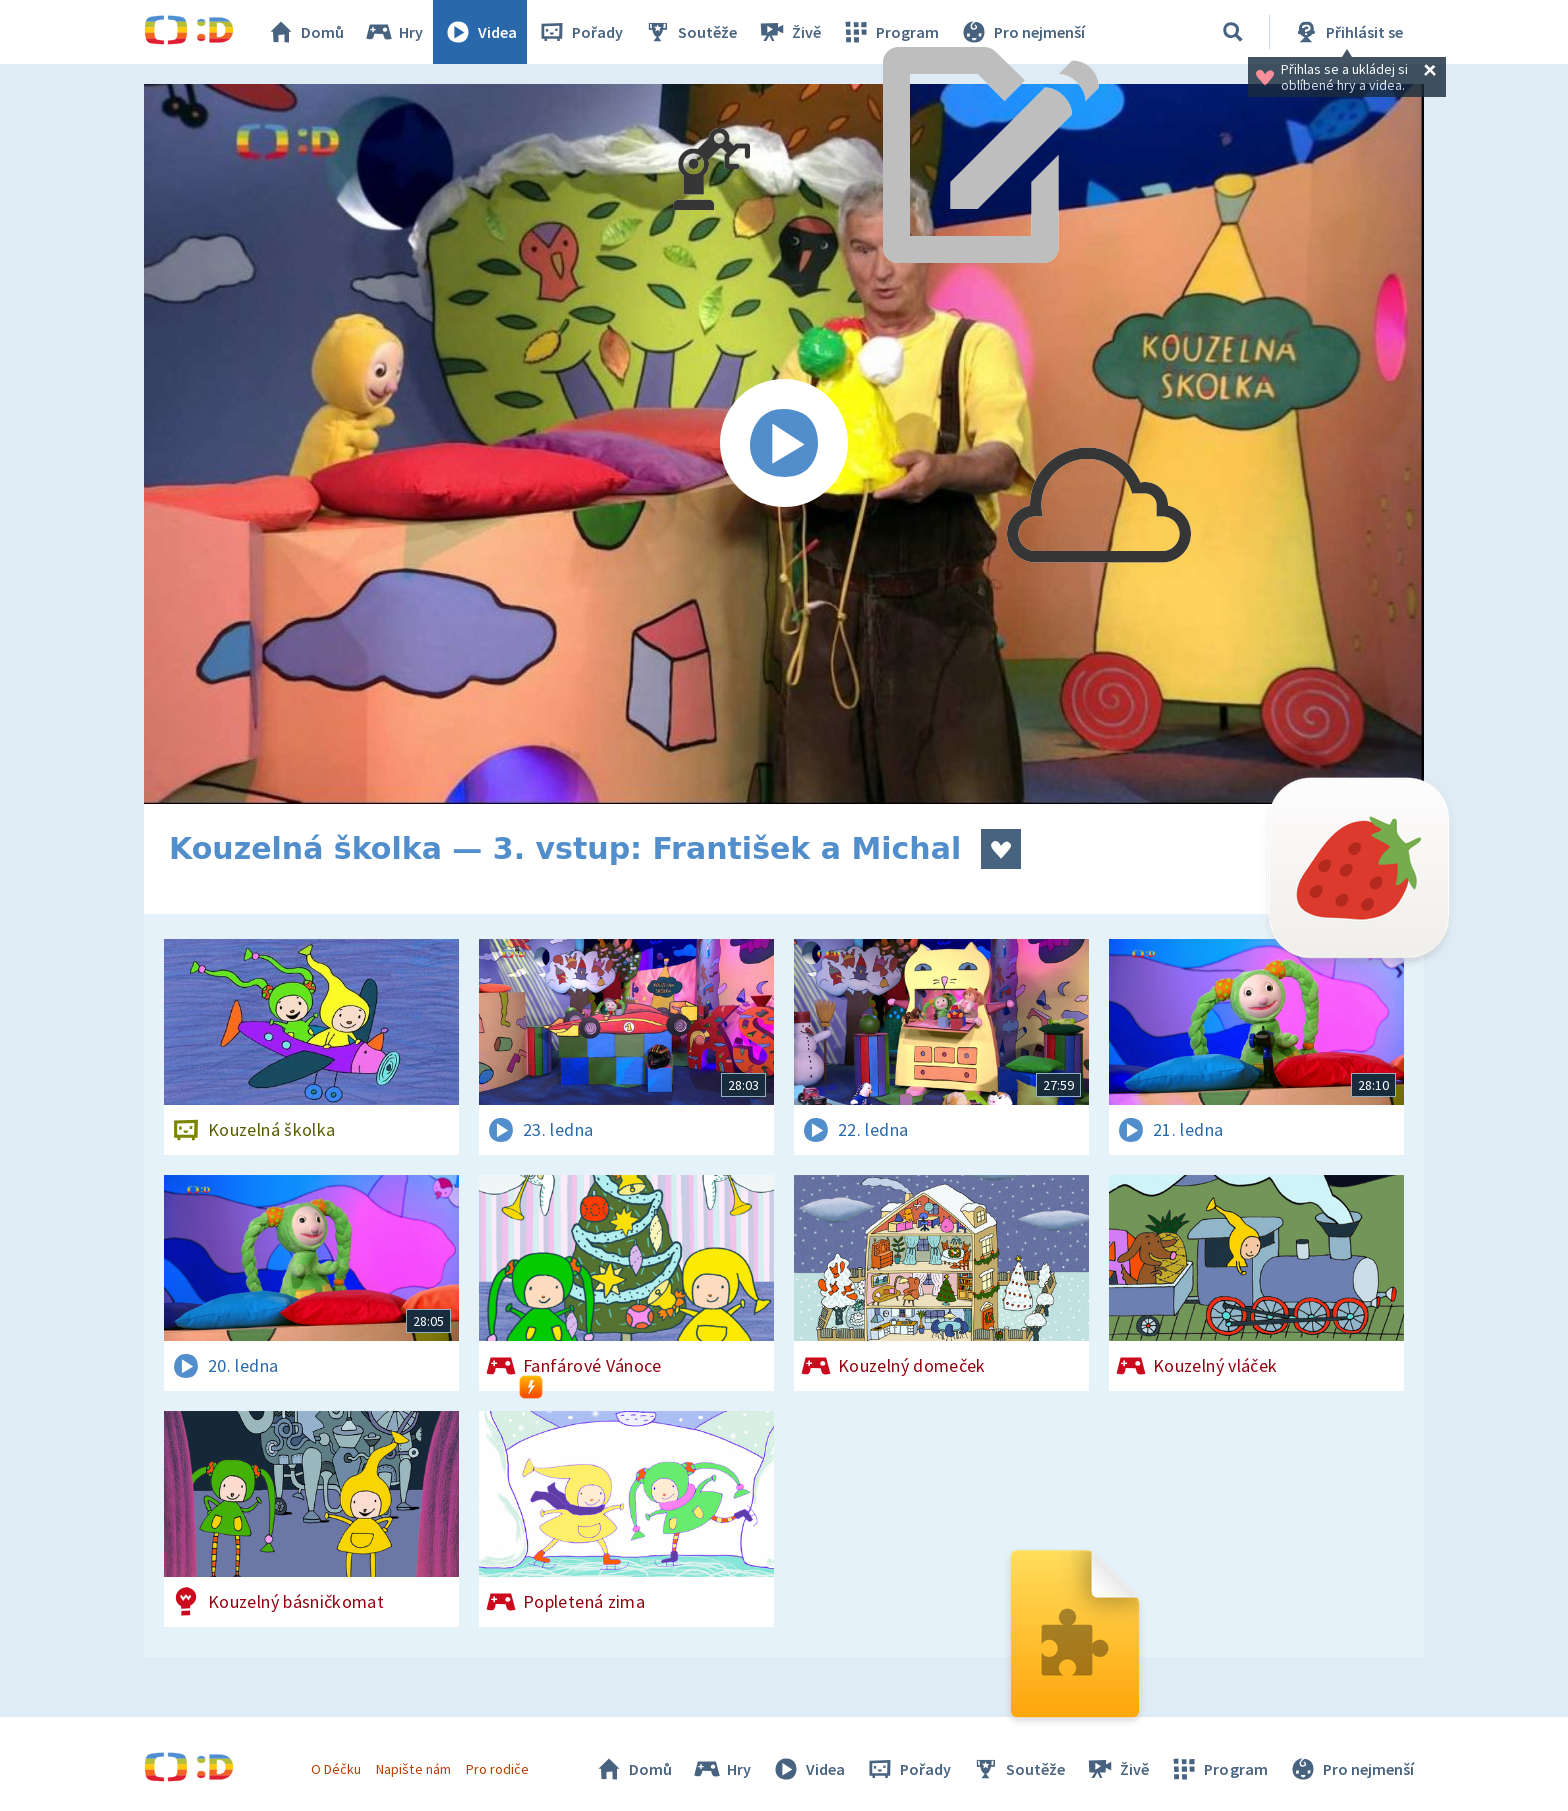 Image resolution: width=1568 pixels, height=1811 pixels. I want to click on access cloud storage or sync settings, so click(1099, 505).